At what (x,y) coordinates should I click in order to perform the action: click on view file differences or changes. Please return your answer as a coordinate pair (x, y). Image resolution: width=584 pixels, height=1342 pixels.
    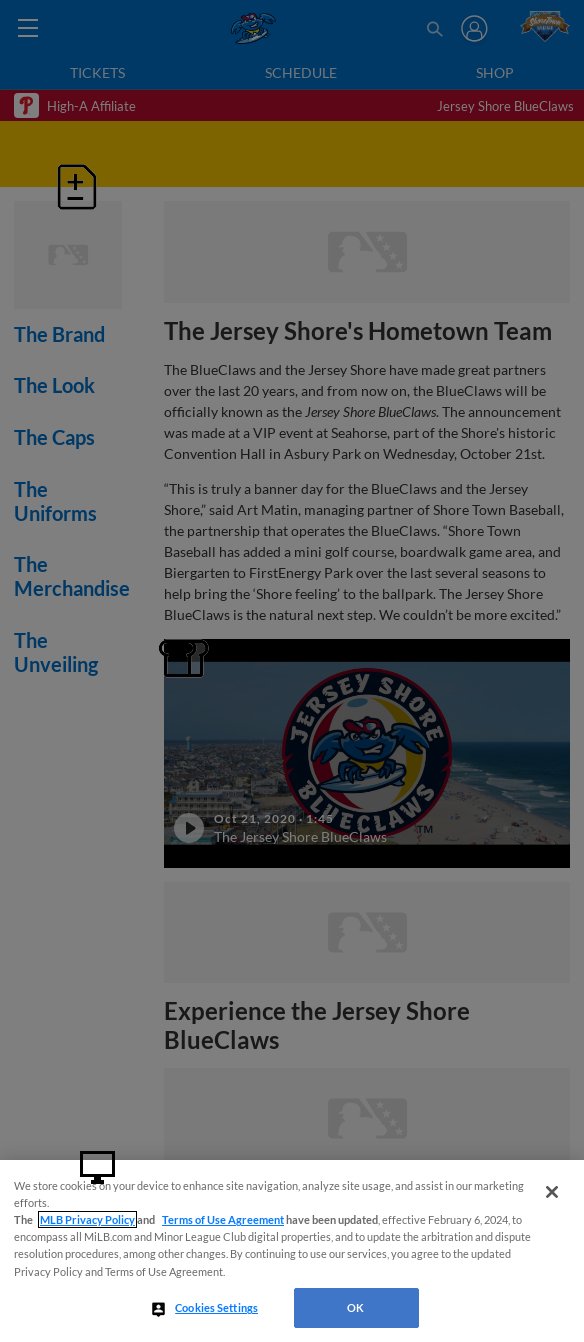
    Looking at the image, I should click on (77, 187).